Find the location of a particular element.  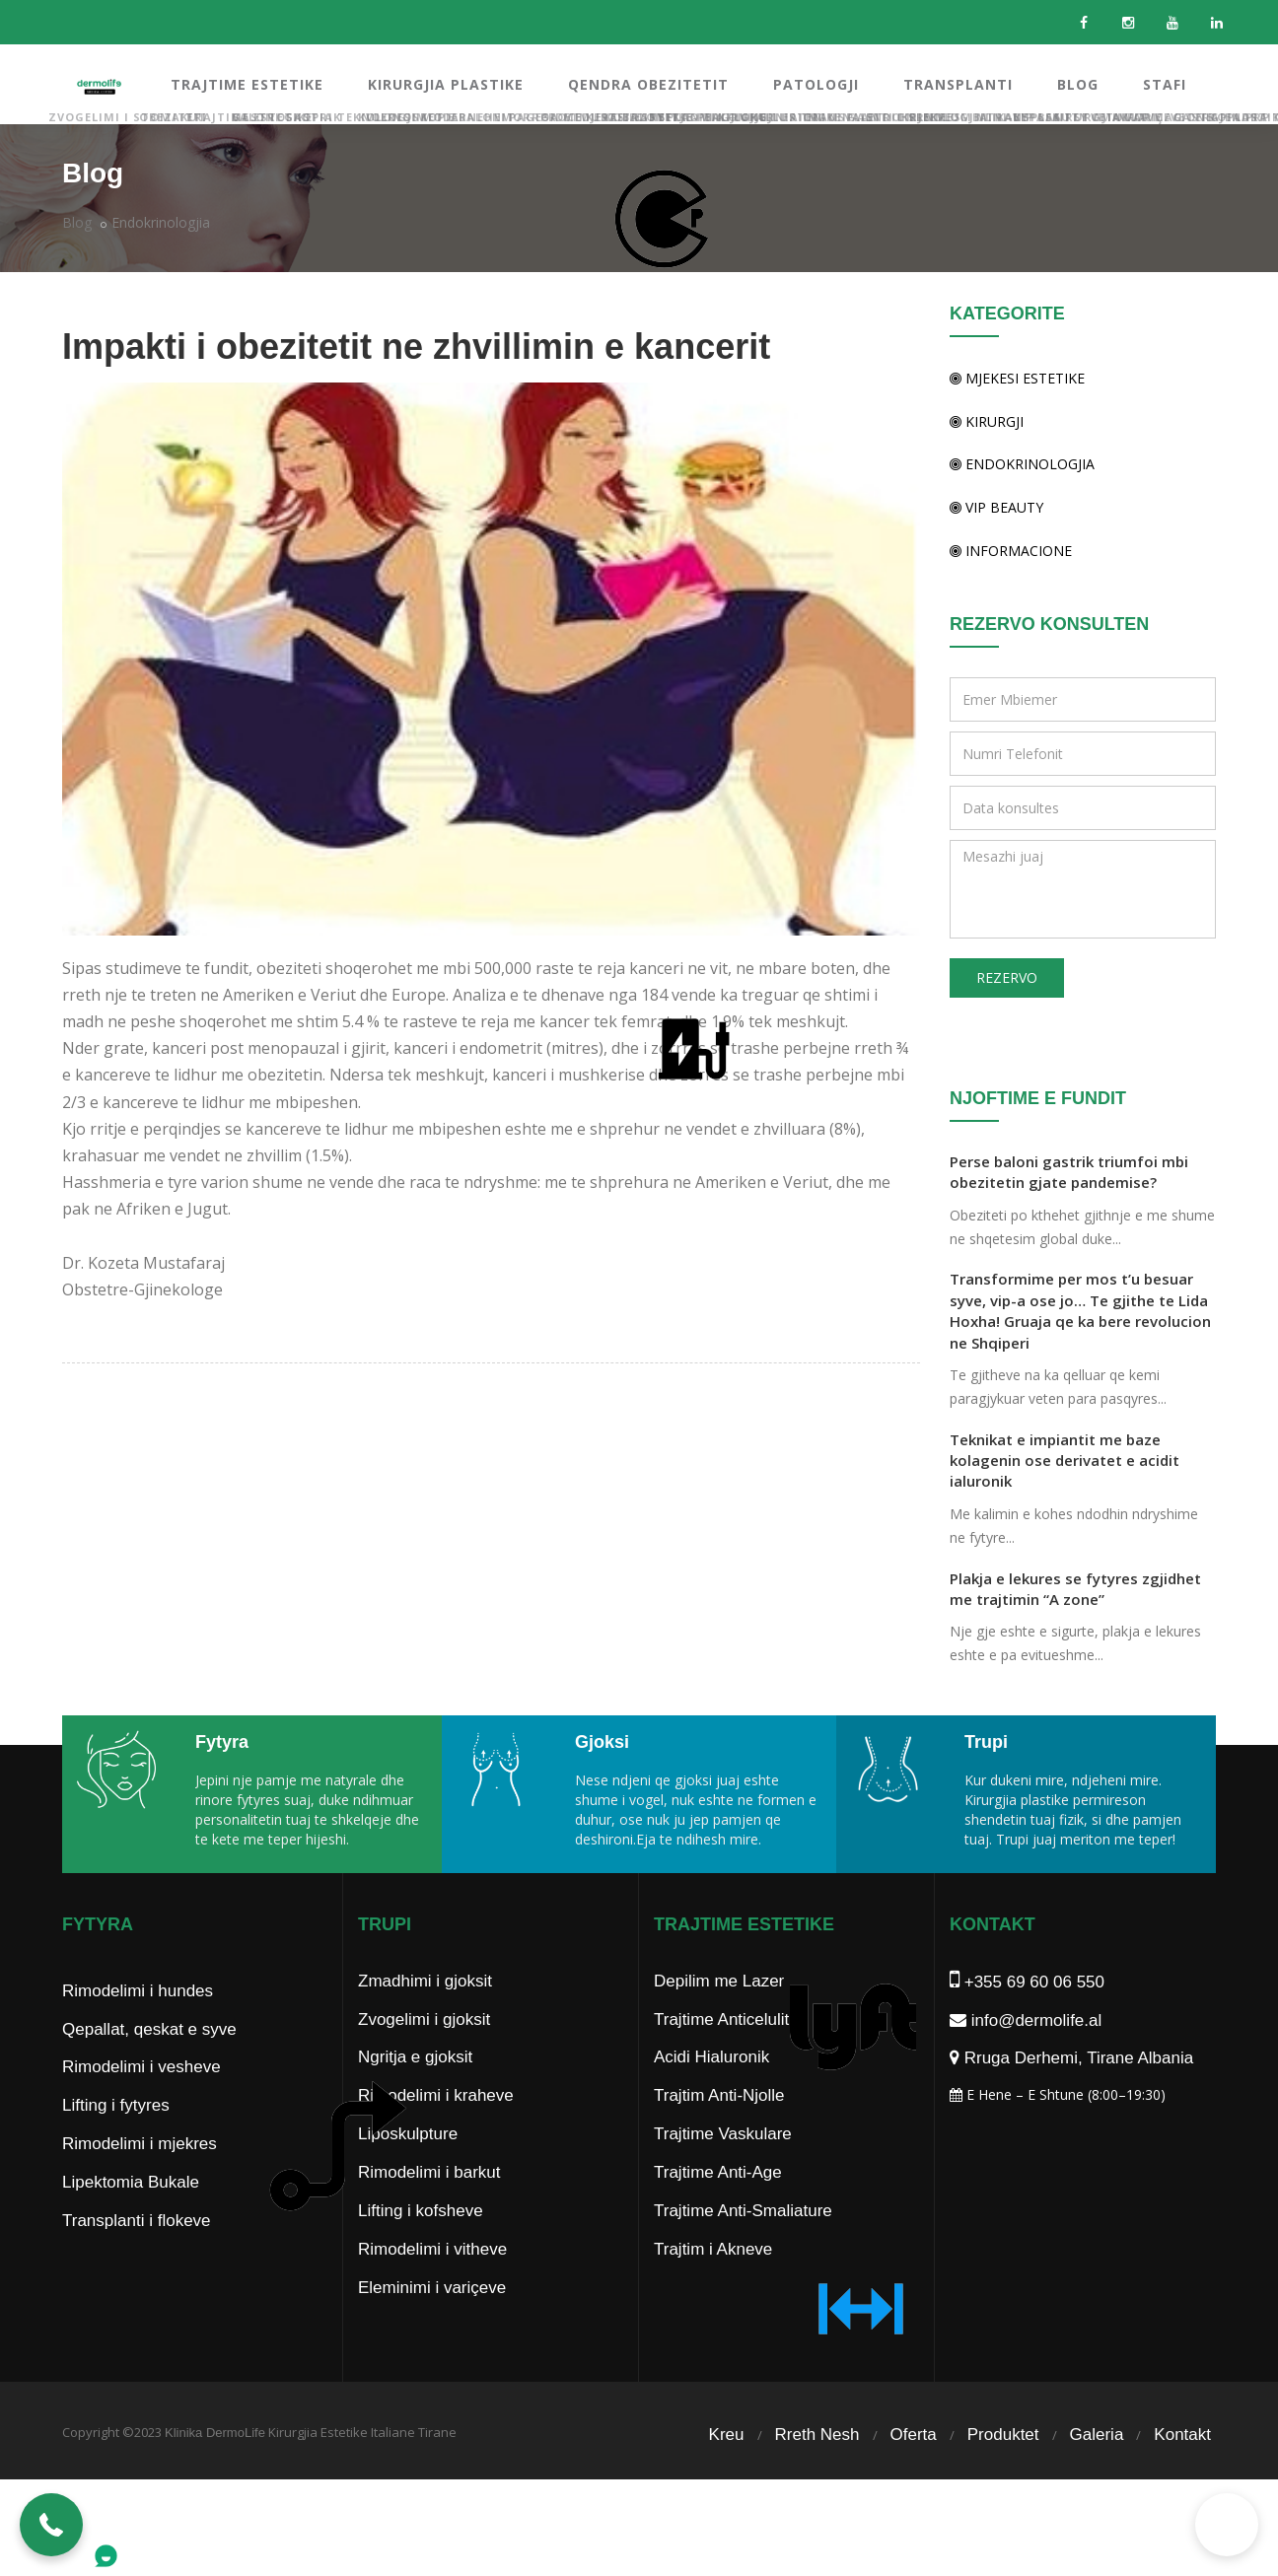

codiepie brand logo is located at coordinates (662, 219).